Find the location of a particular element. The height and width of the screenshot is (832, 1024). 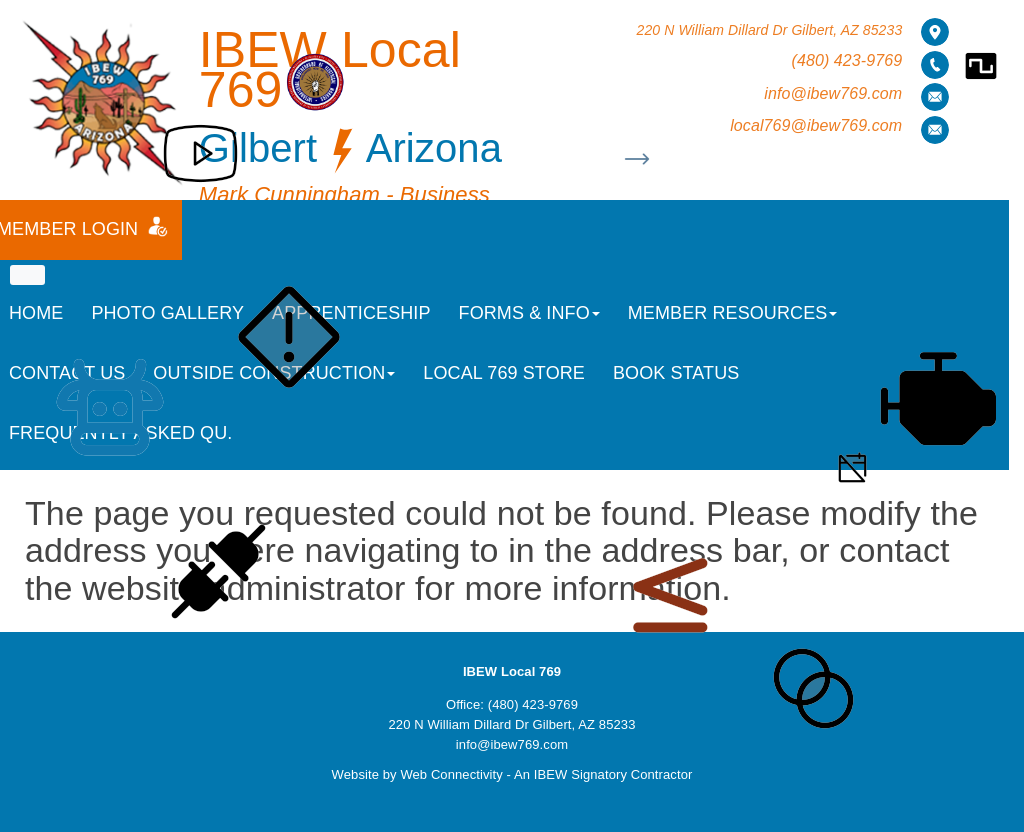

less than or equal to comparison operator is located at coordinates (672, 597).